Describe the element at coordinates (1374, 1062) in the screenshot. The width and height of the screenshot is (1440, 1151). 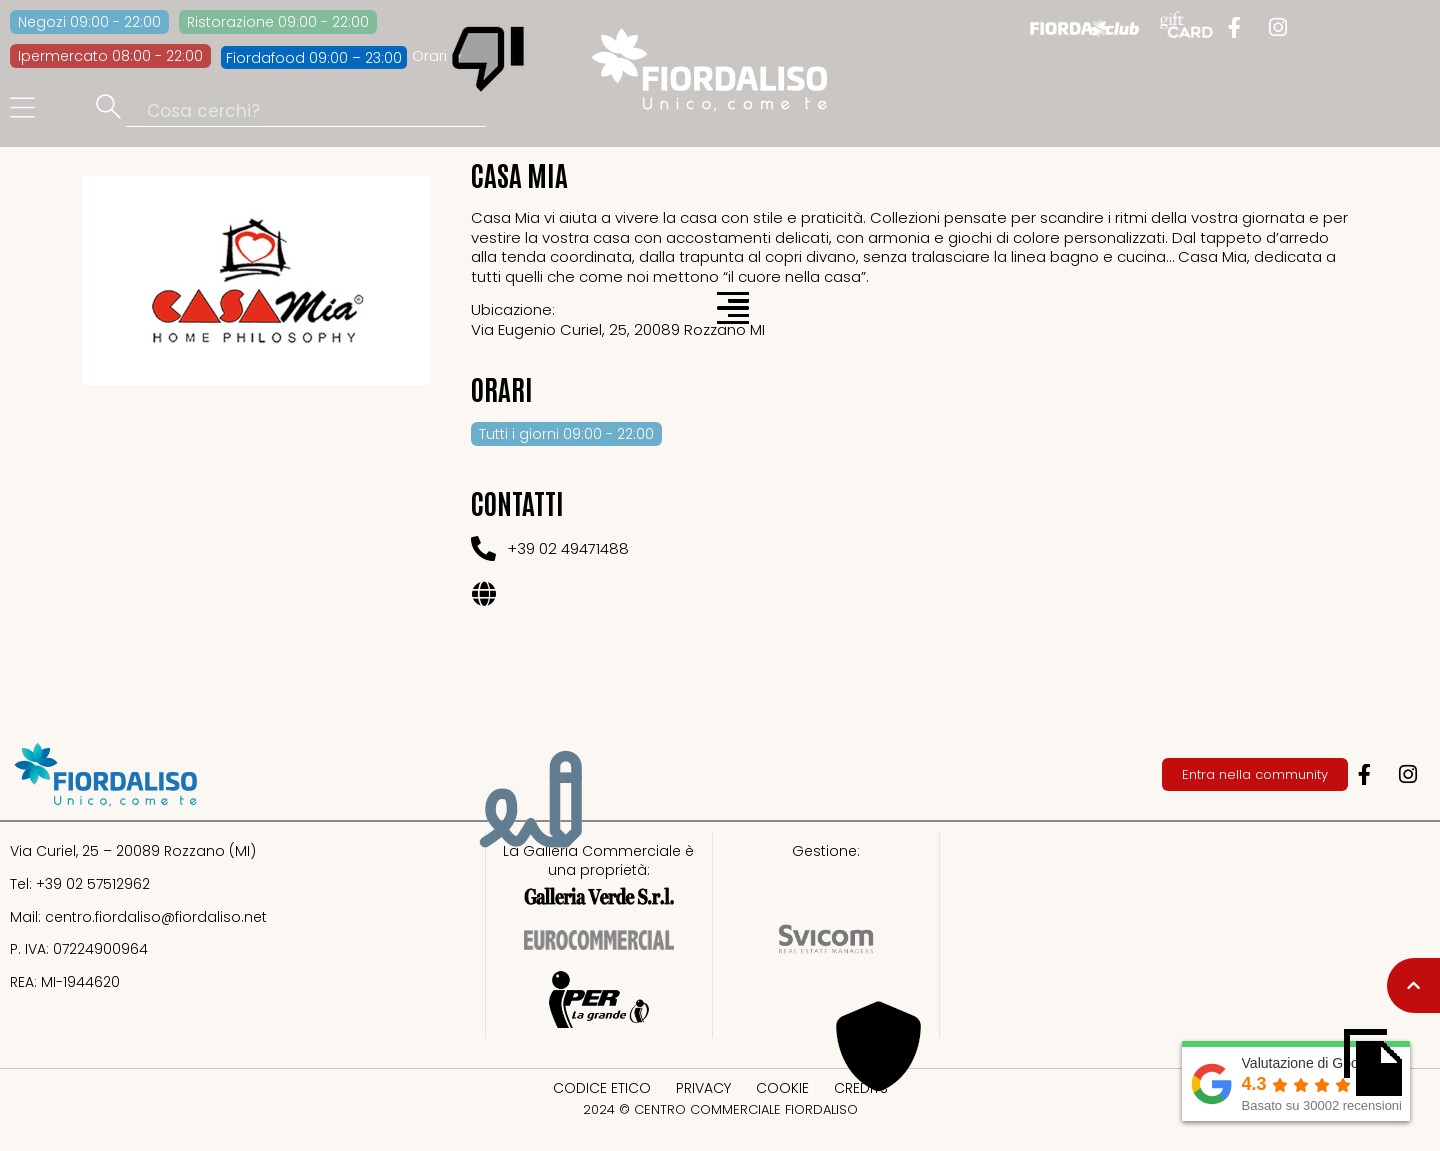
I see `copy file to clipboard` at that location.